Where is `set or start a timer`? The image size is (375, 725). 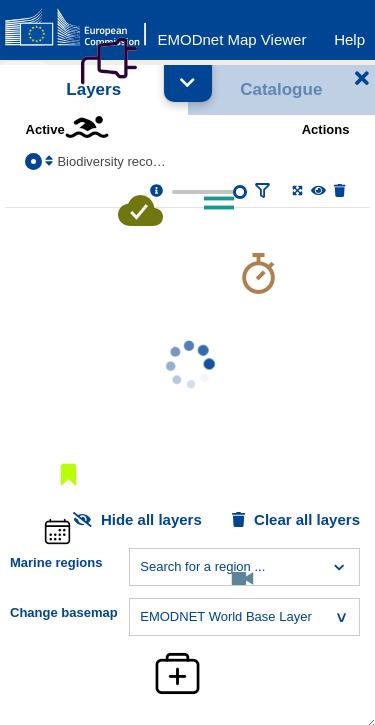
set or start a timer is located at coordinates (258, 273).